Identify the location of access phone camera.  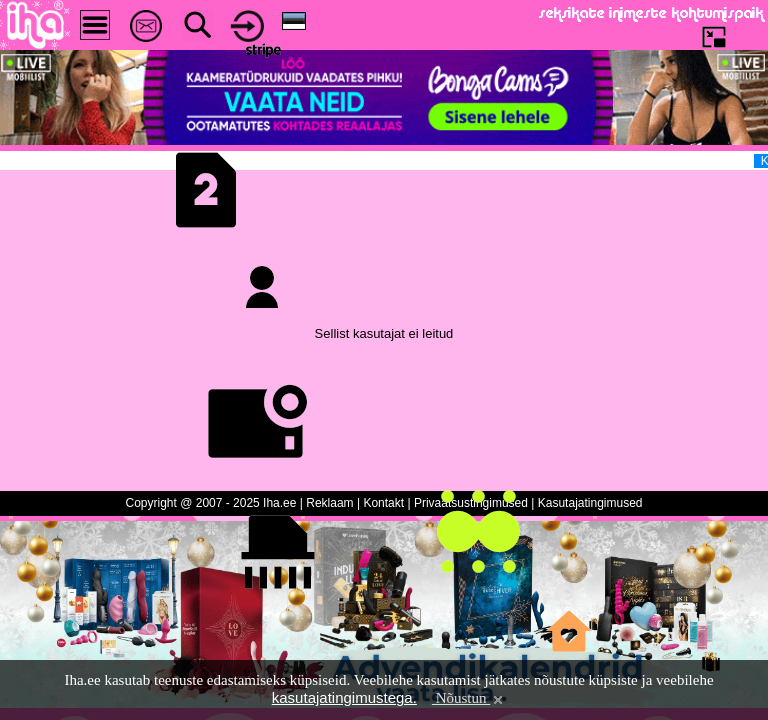
(255, 423).